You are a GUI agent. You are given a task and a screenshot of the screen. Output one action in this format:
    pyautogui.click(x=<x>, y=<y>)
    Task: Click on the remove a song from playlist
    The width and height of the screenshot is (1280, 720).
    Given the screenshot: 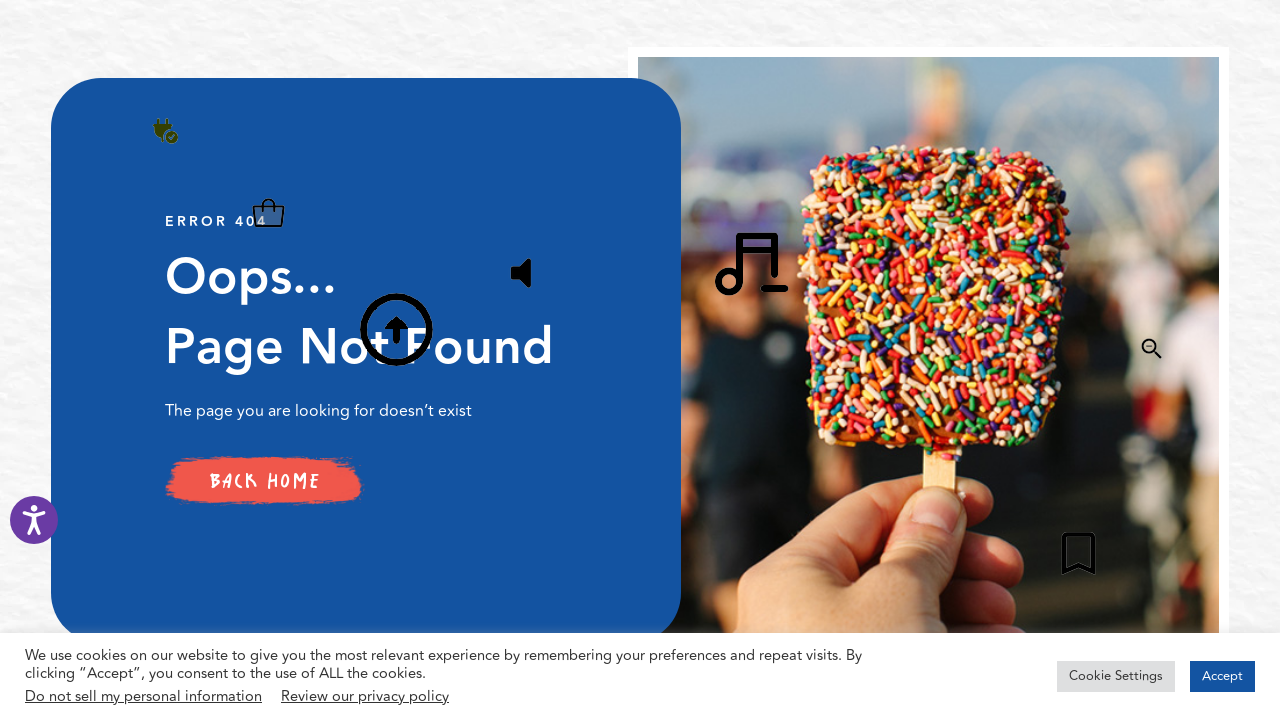 What is the action you would take?
    pyautogui.click(x=750, y=264)
    